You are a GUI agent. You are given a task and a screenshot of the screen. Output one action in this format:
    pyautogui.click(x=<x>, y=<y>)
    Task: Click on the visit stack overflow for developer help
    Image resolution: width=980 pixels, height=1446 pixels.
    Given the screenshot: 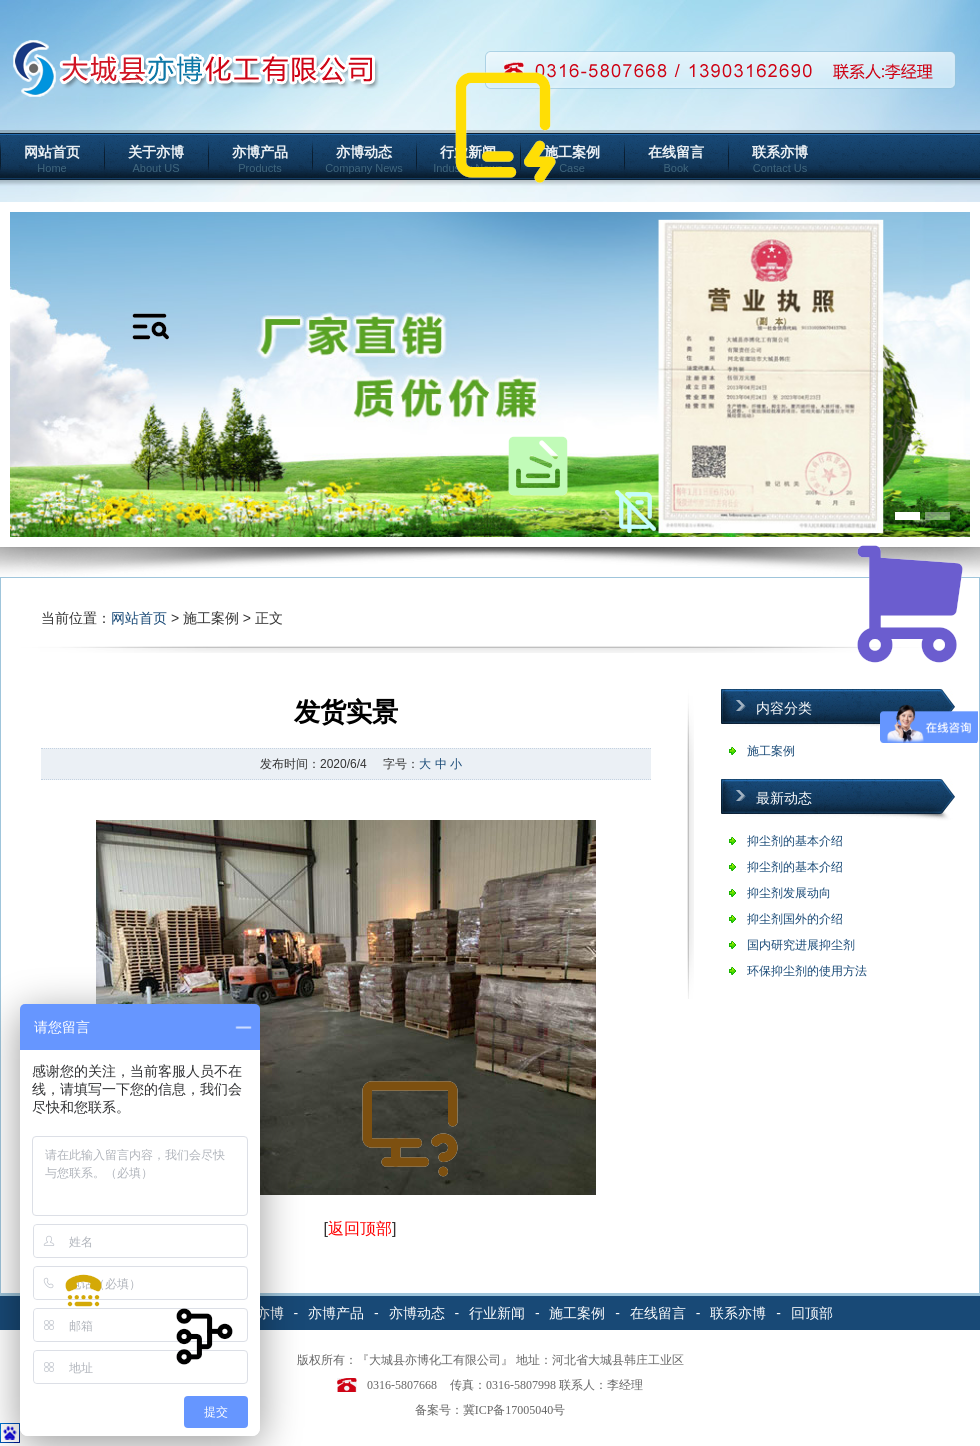 What is the action you would take?
    pyautogui.click(x=538, y=466)
    